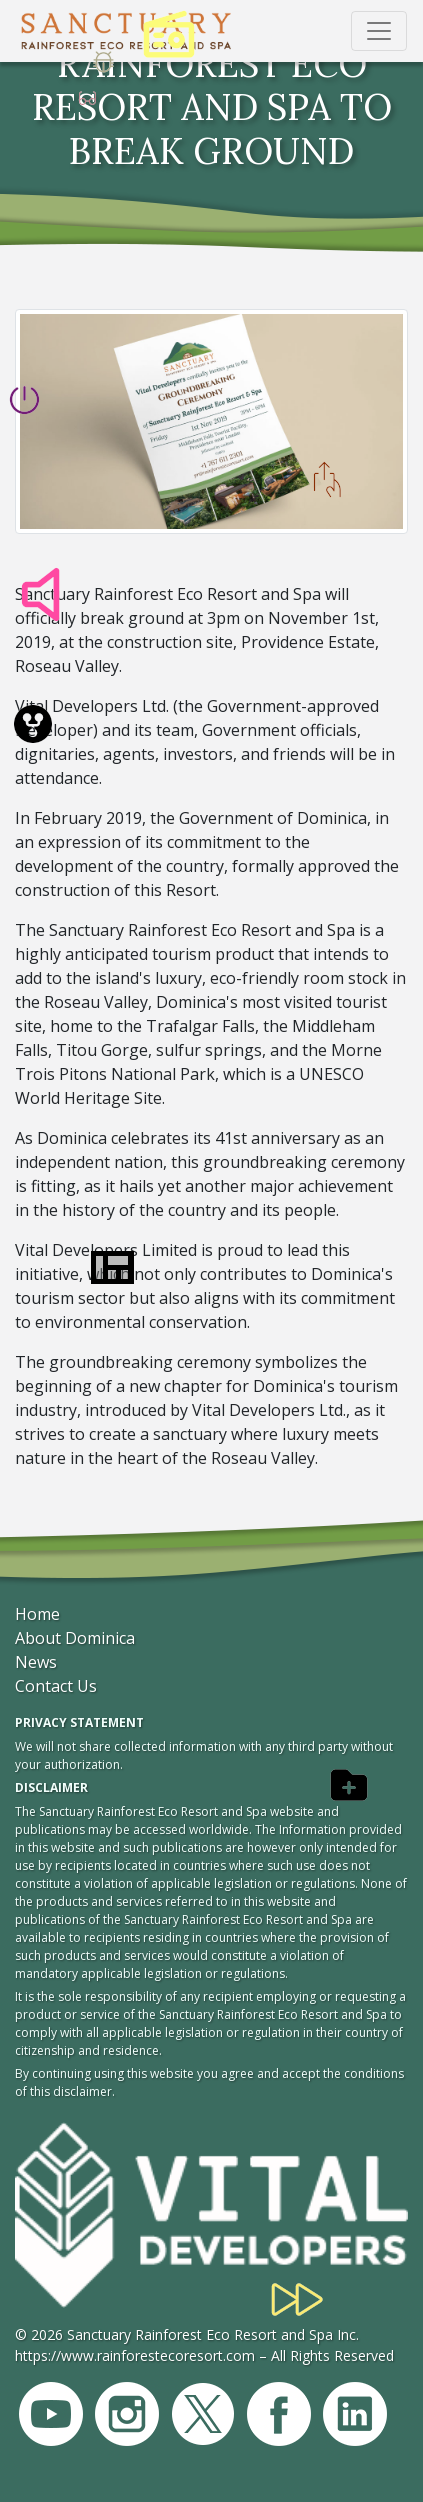 The image size is (423, 2502). I want to click on report a bug or issue, so click(103, 61).